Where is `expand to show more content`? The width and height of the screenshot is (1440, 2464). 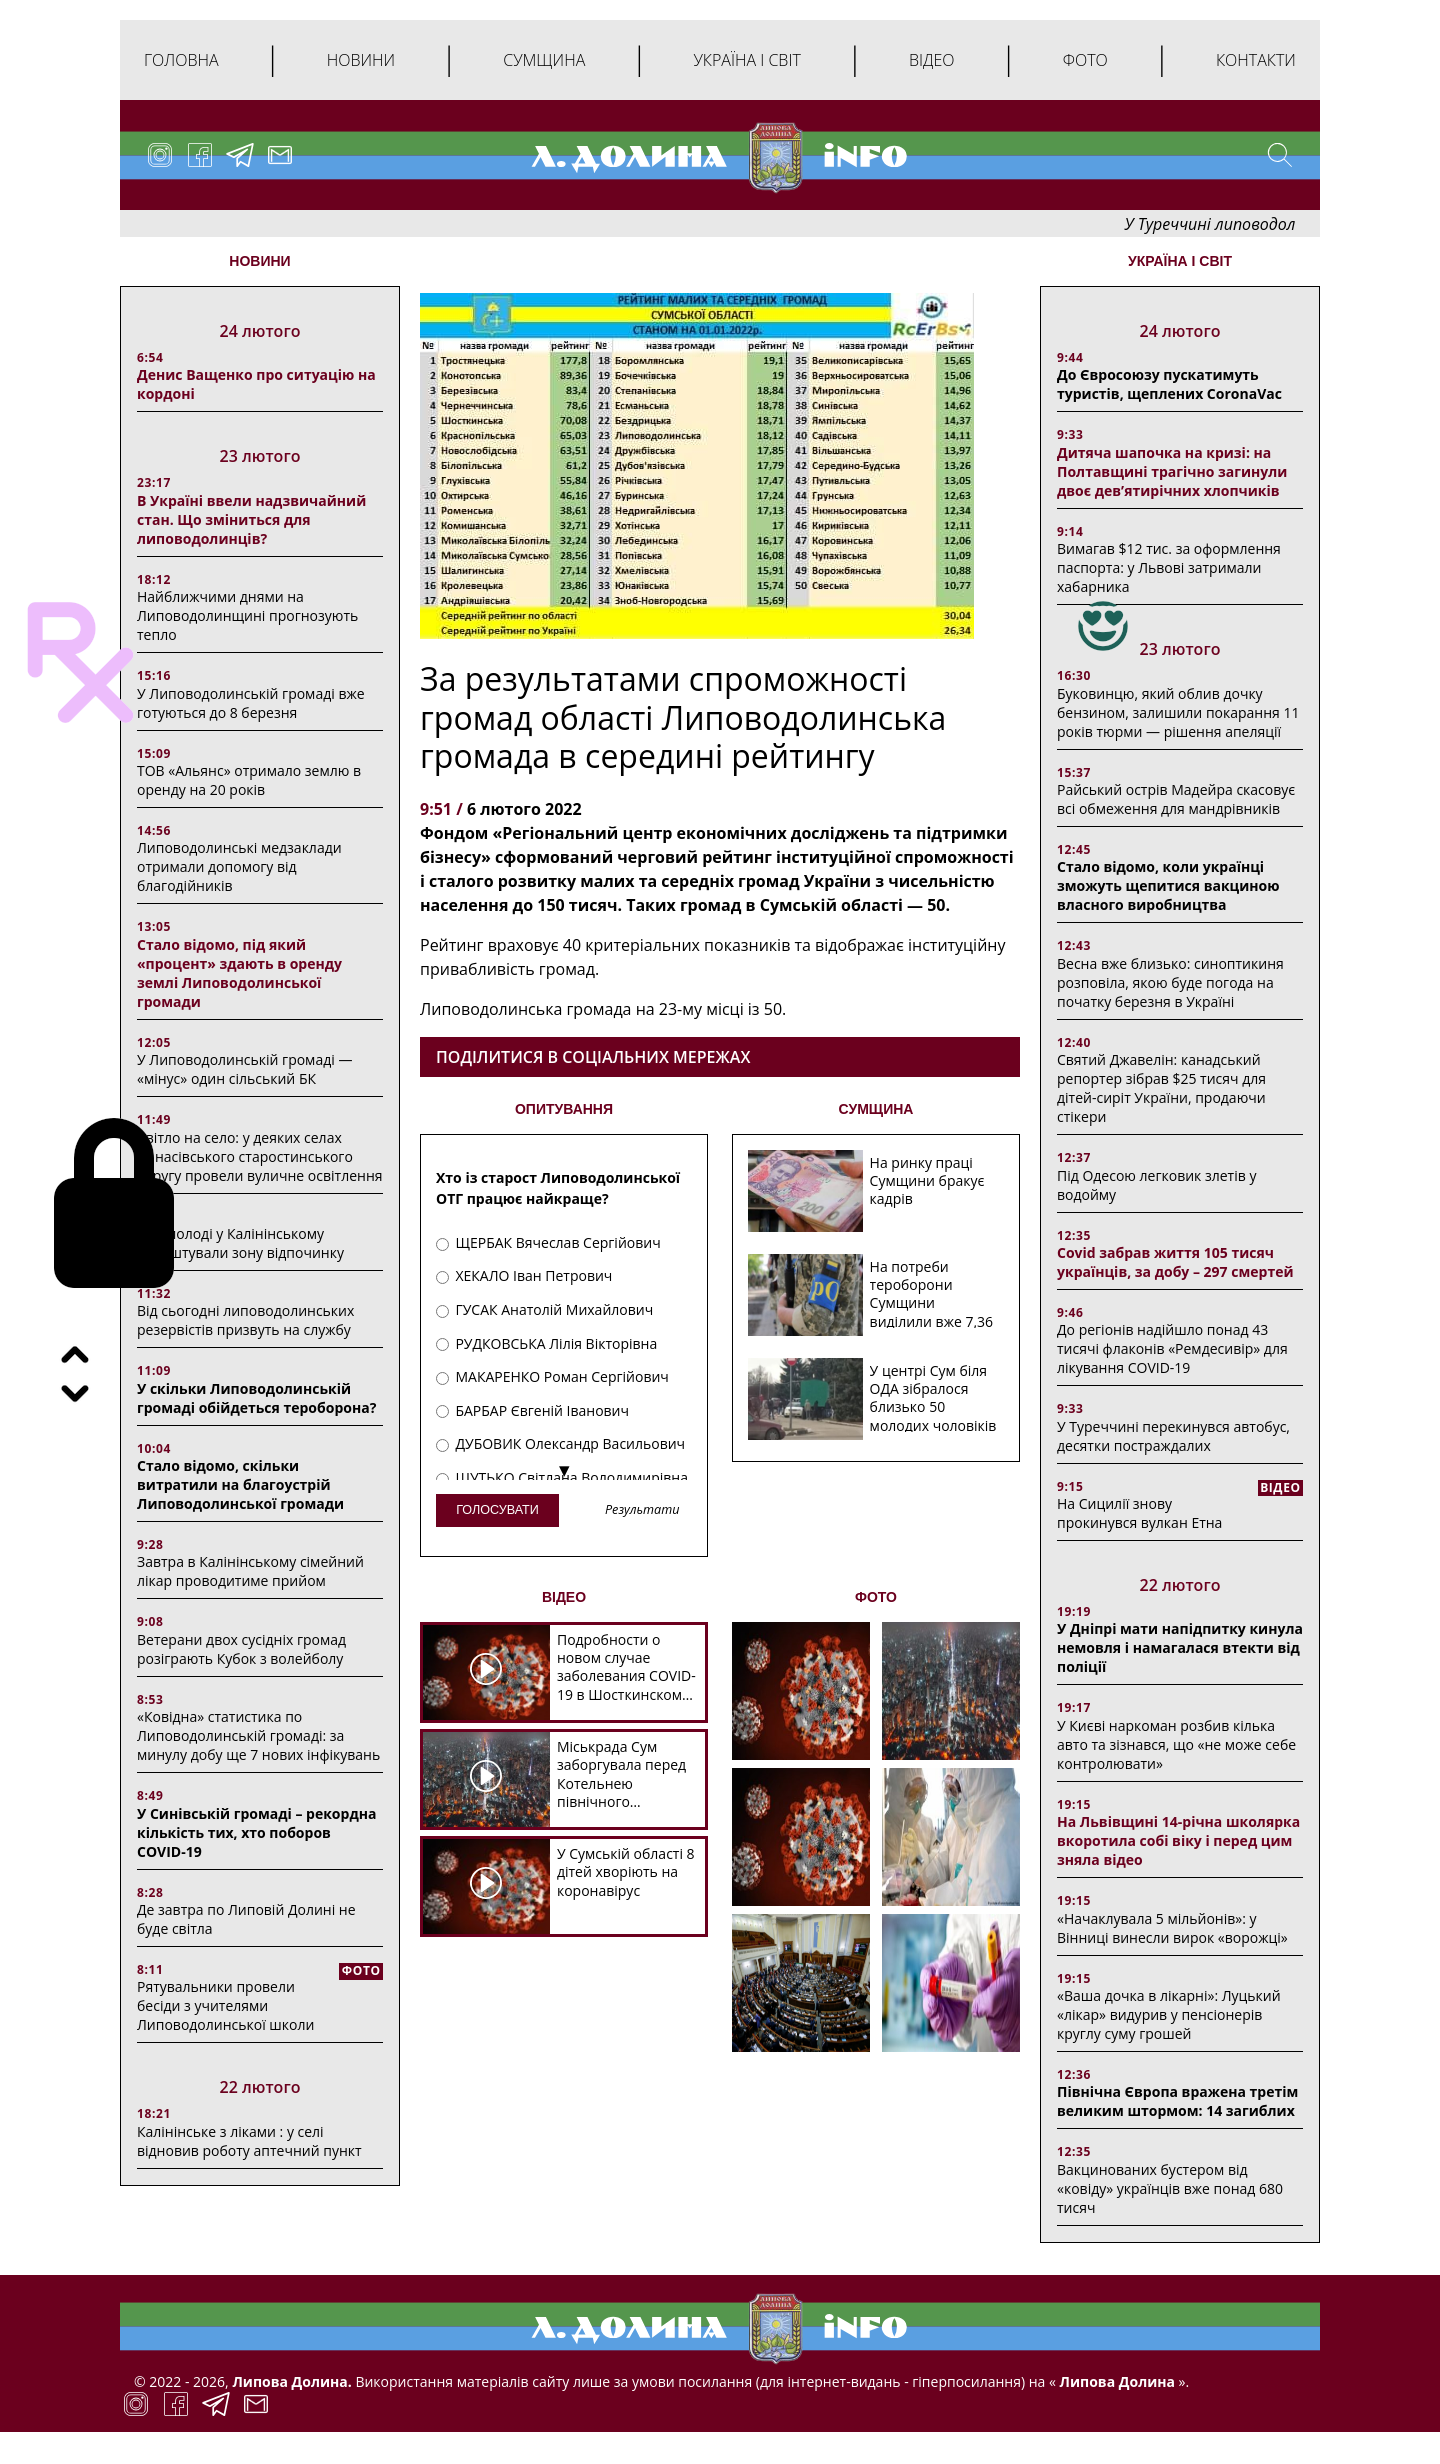 expand to show more content is located at coordinates (75, 1374).